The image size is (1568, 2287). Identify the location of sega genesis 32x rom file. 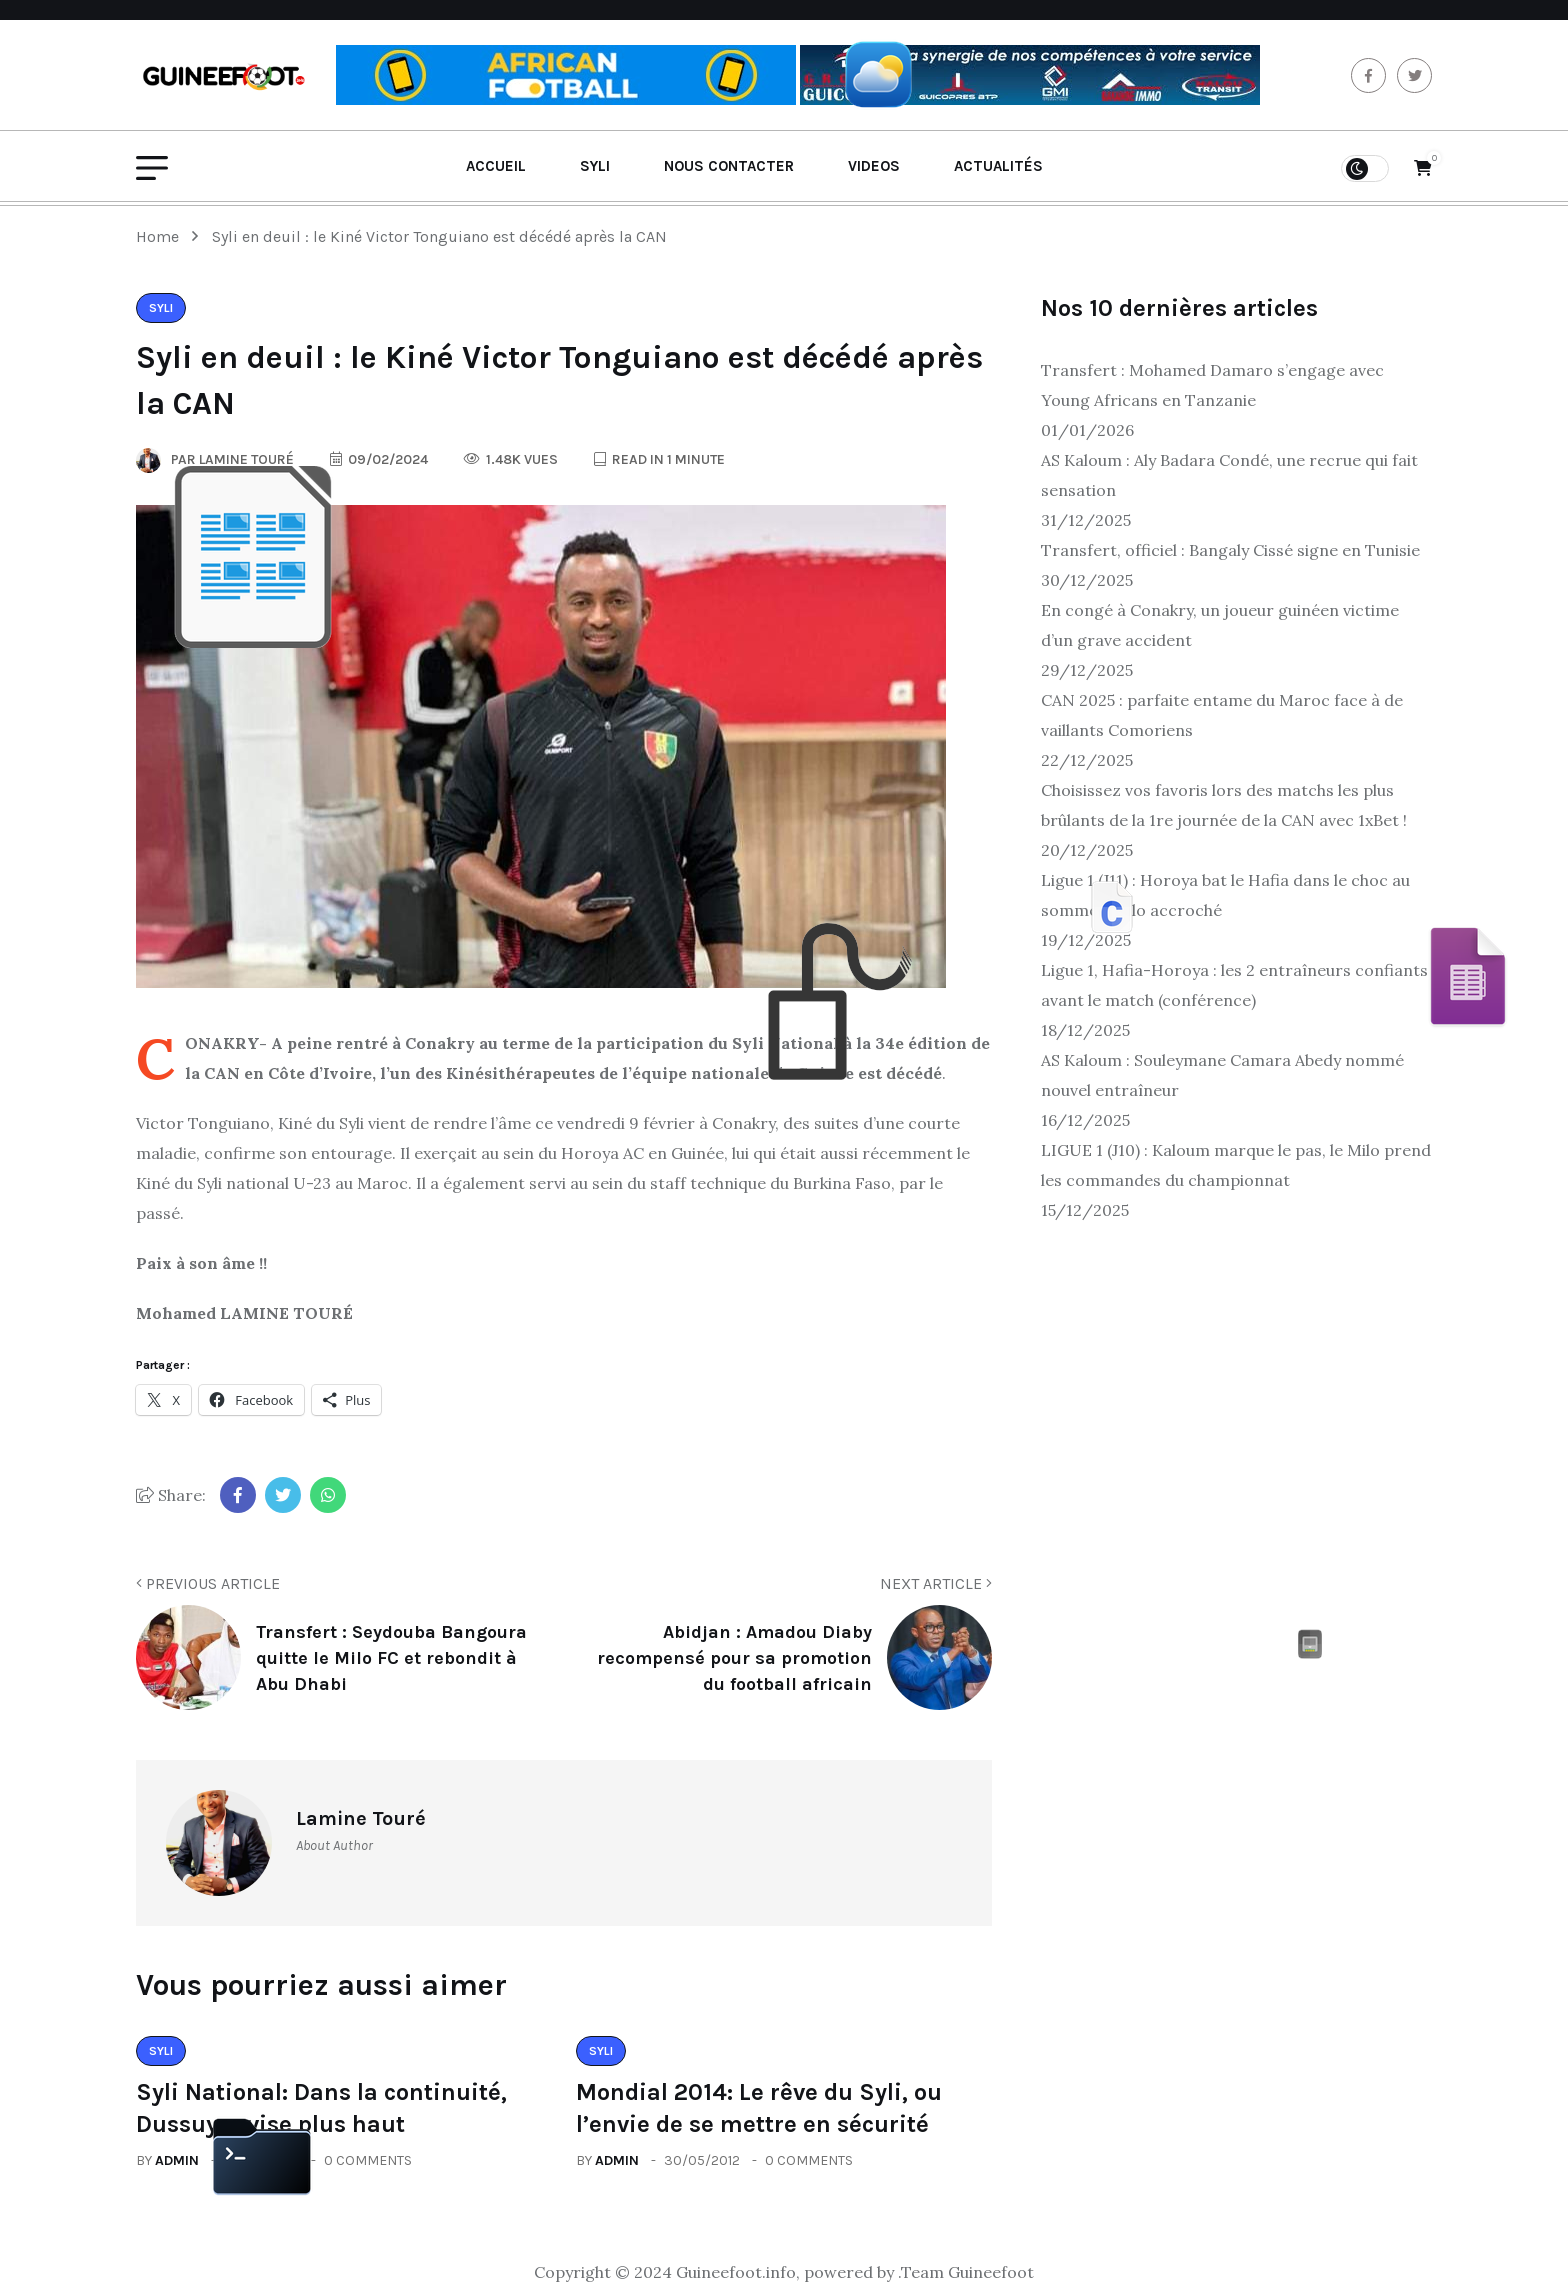
(1310, 1644).